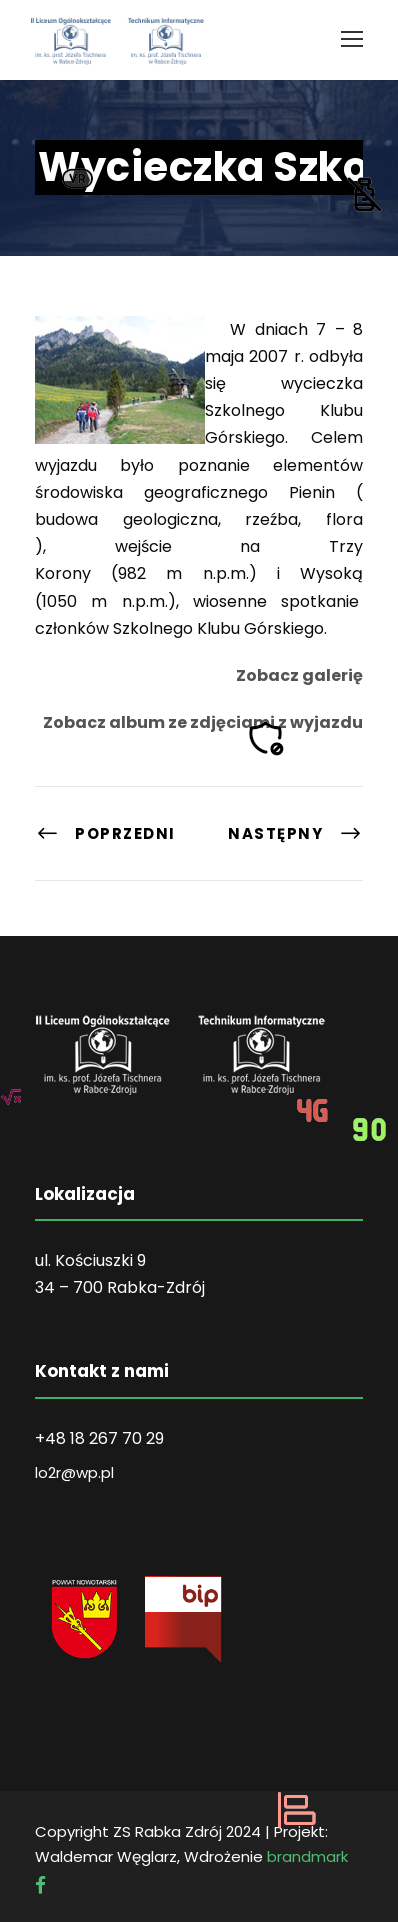 The image size is (398, 1922). What do you see at coordinates (313, 1110) in the screenshot?
I see `indicates 4G cellular network connectivity` at bounding box center [313, 1110].